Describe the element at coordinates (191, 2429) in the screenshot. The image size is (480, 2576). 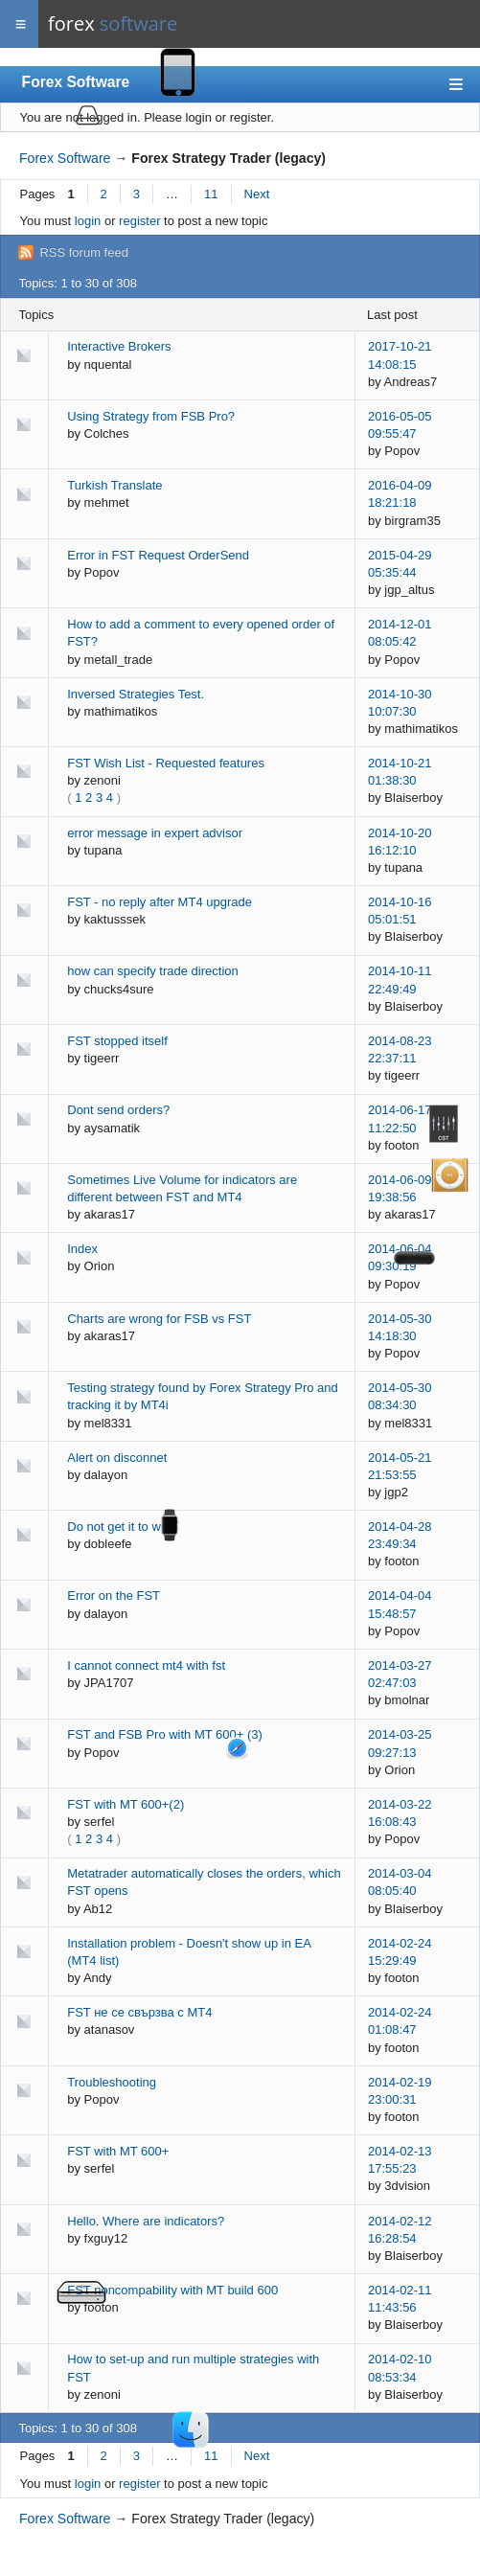
I see `open Finder to browse files and folders` at that location.